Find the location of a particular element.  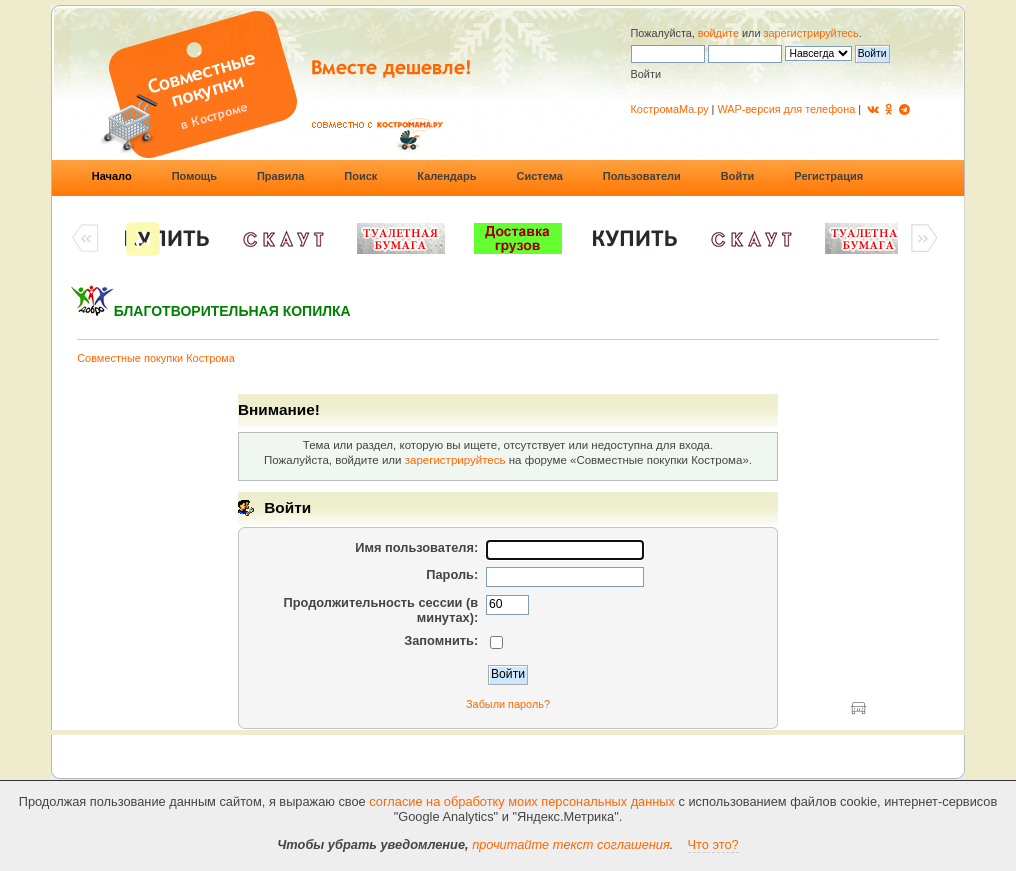

open link in a new window or tab is located at coordinates (143, 239).